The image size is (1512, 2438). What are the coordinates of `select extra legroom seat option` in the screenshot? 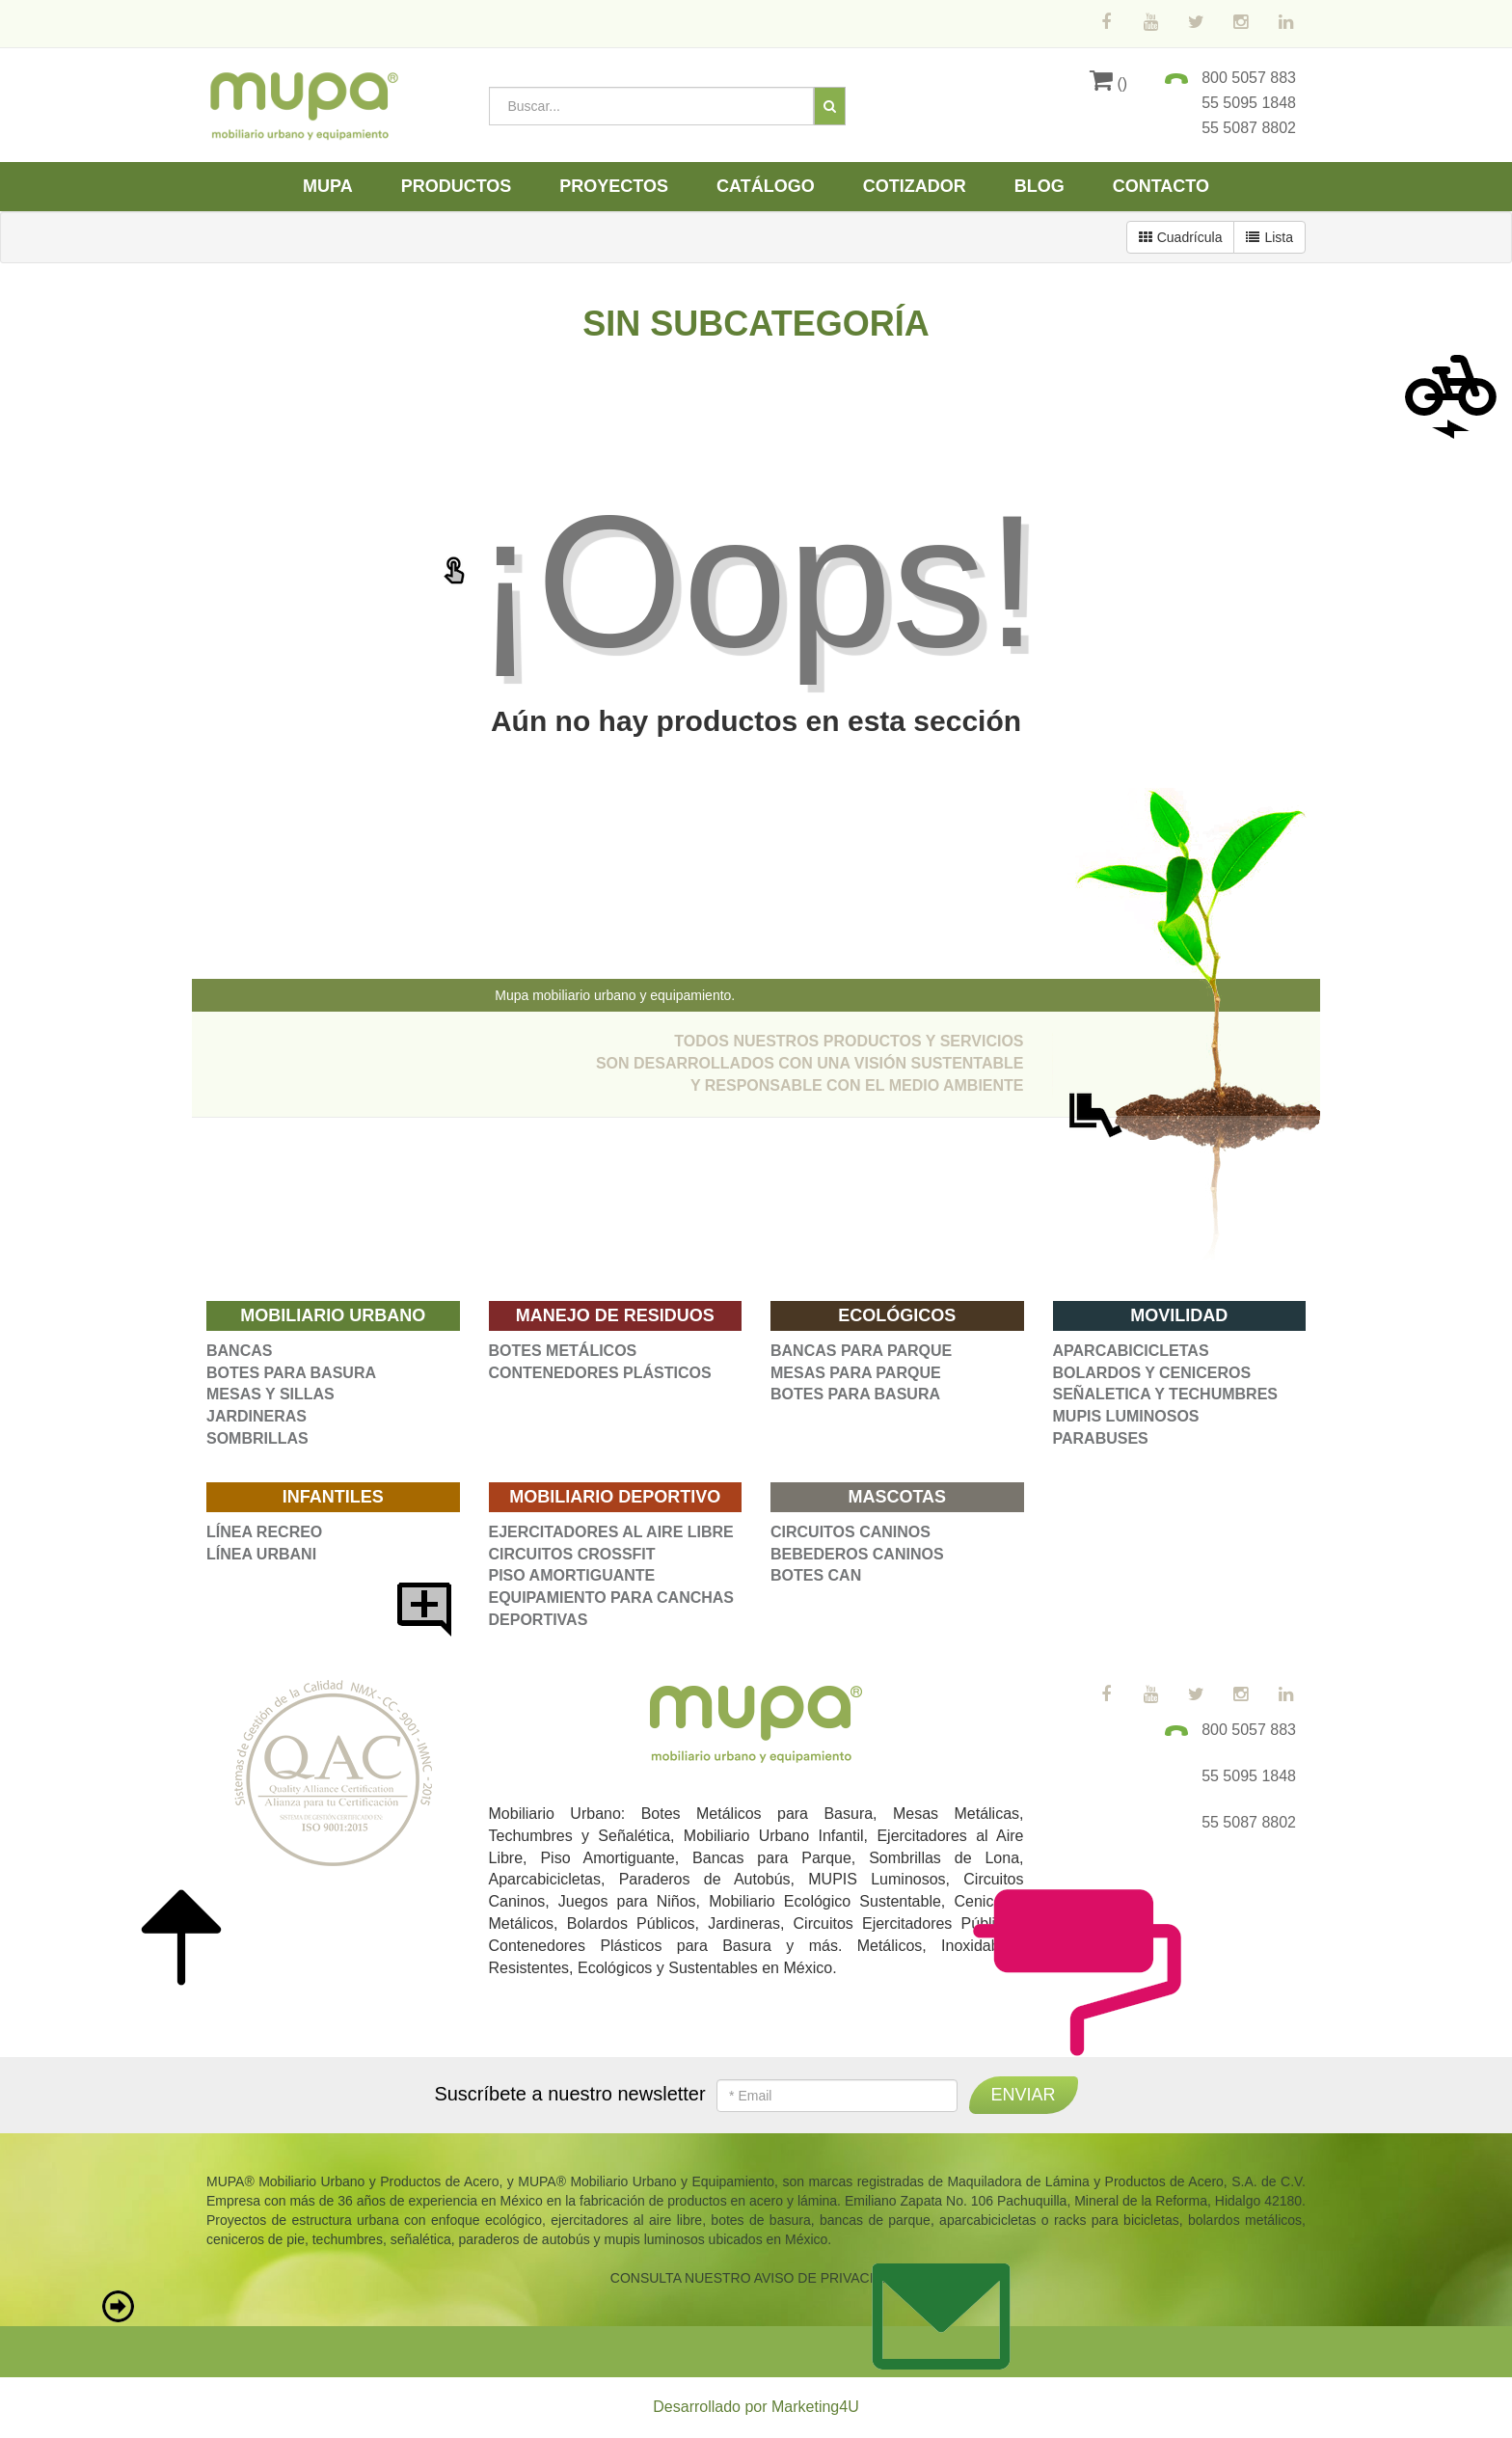 It's located at (1094, 1115).